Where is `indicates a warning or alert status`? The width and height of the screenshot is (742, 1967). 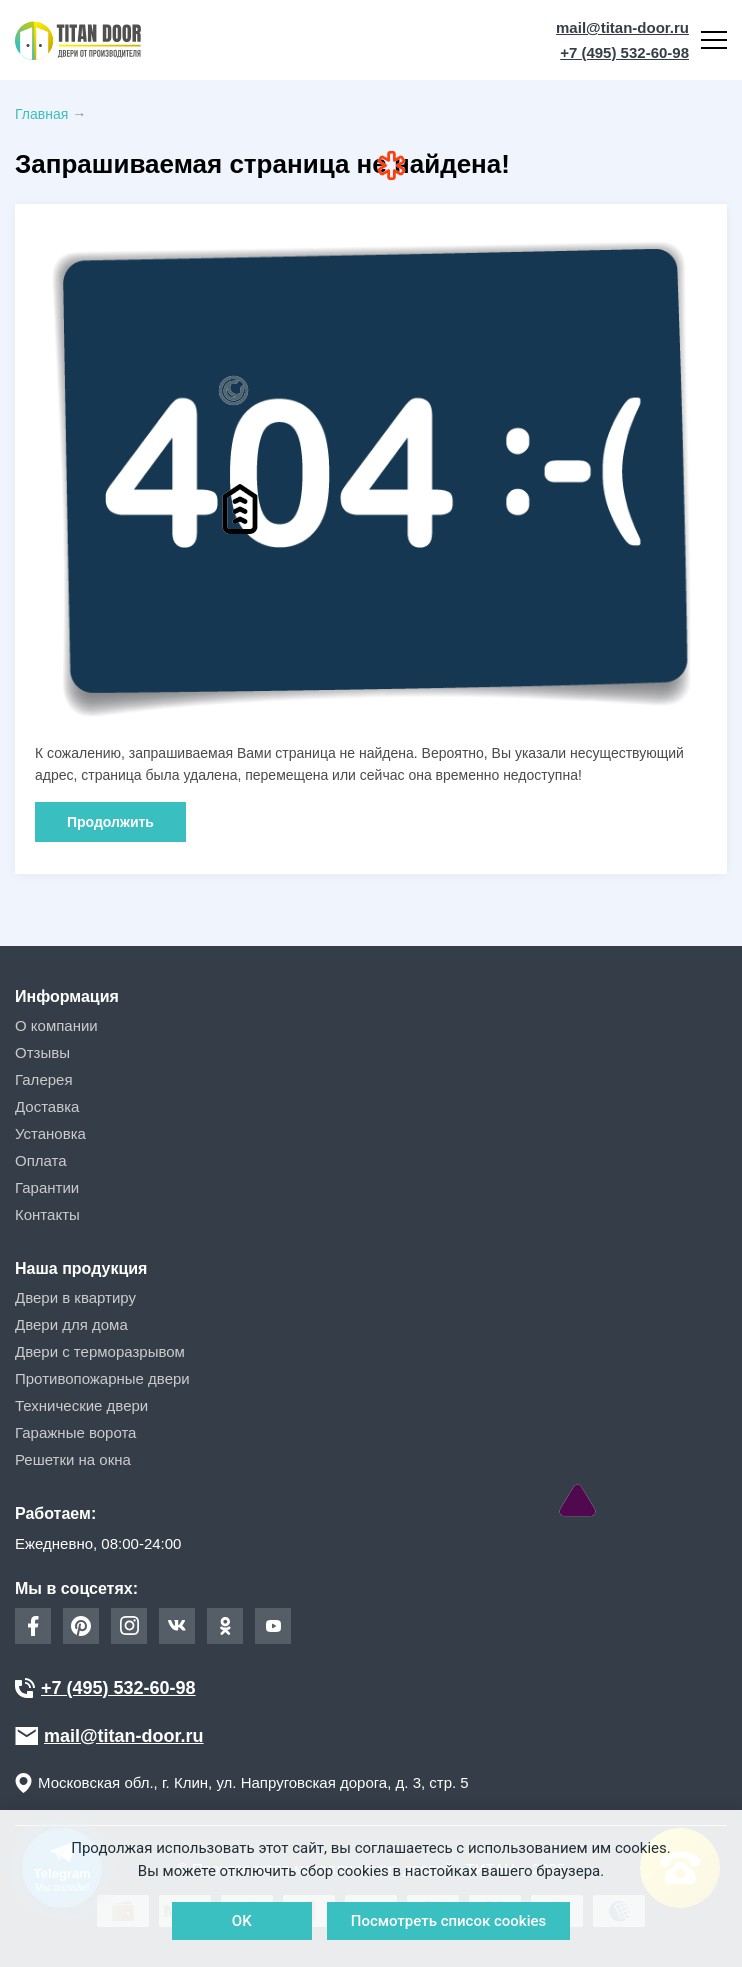 indicates a warning or alert status is located at coordinates (577, 1501).